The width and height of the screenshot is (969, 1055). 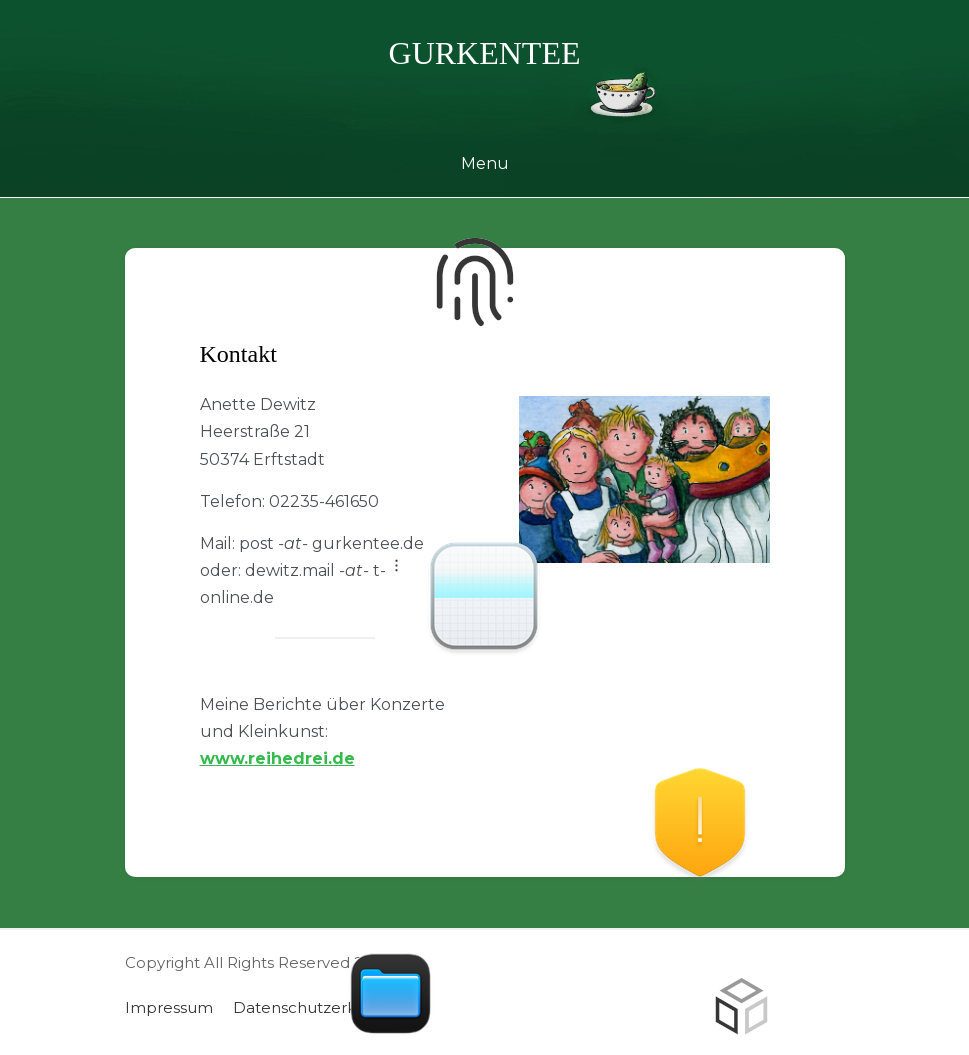 What do you see at coordinates (475, 282) in the screenshot?
I see `authenticate with fingerprint` at bounding box center [475, 282].